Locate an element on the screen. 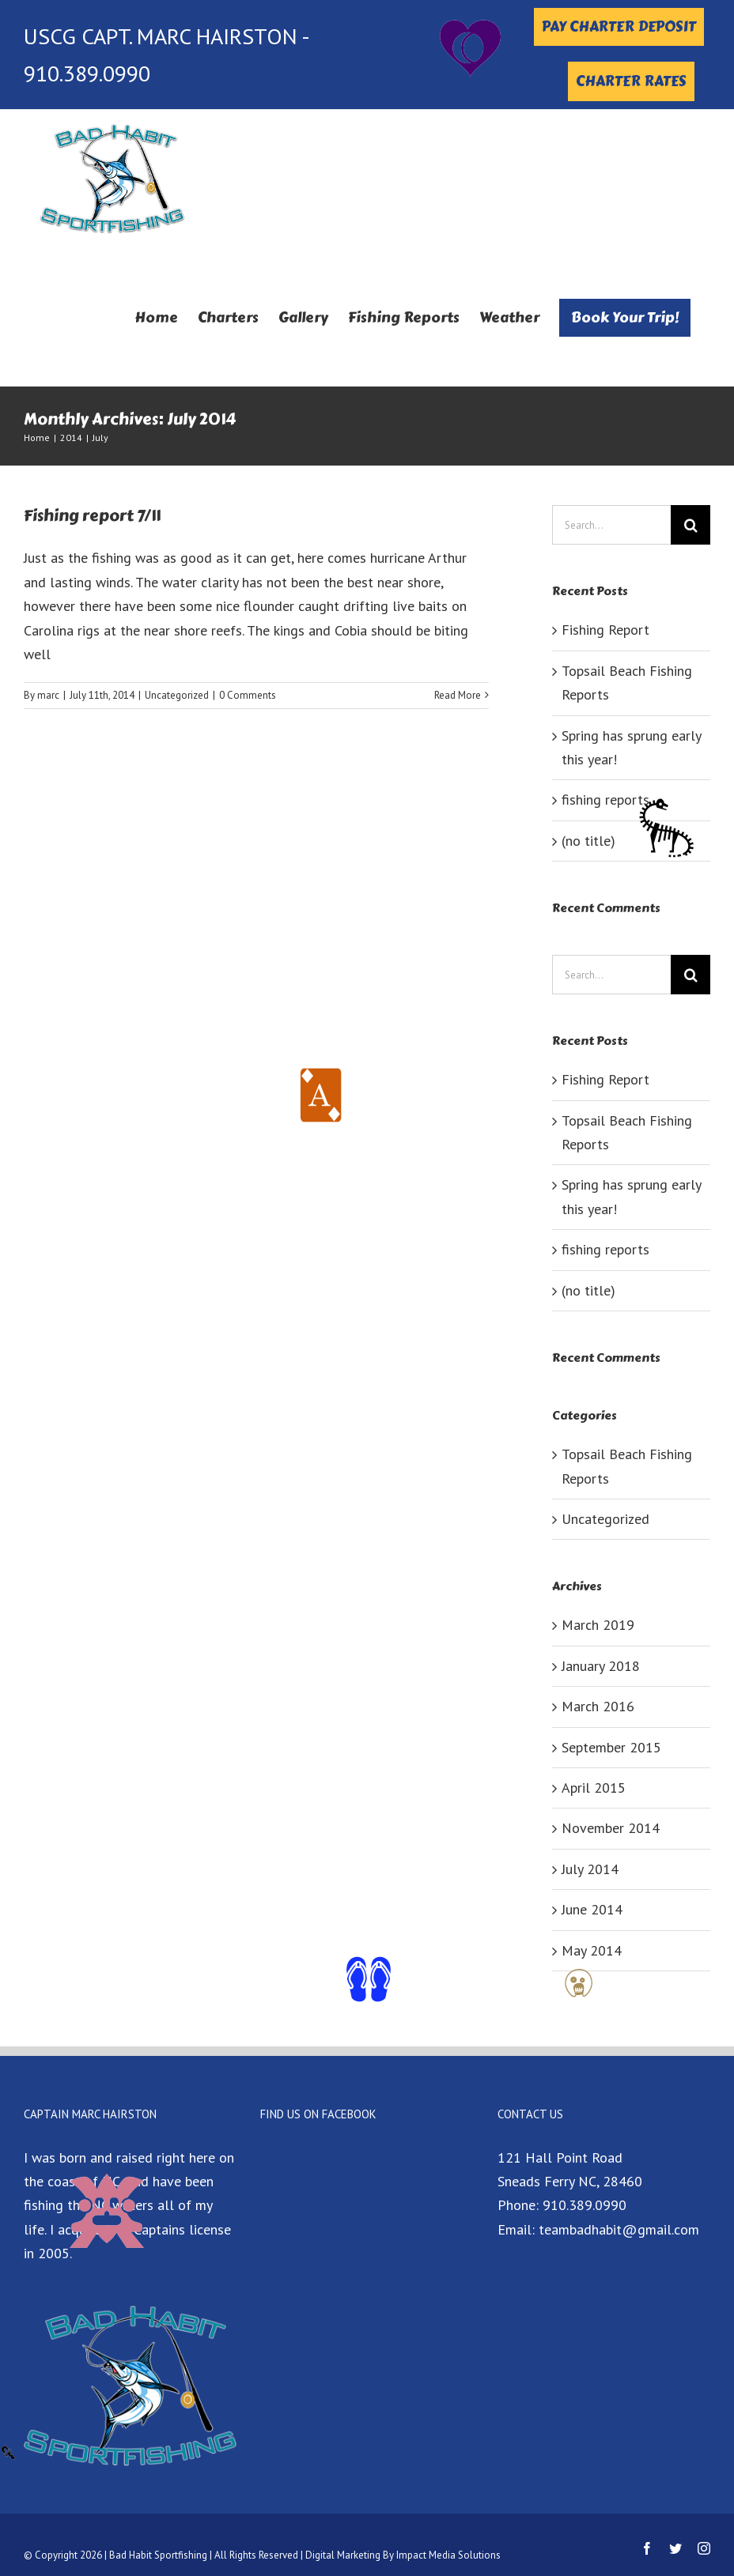  view dinosaur exhibit or paleontology section is located at coordinates (666, 828).